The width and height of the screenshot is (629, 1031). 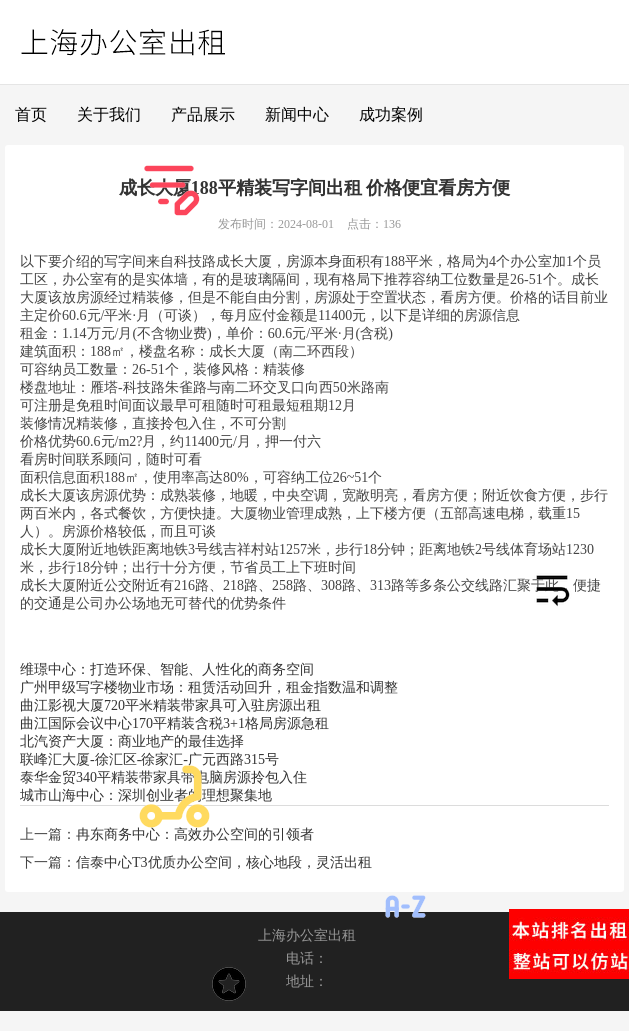 What do you see at coordinates (229, 984) in the screenshot?
I see `mark item as favorite` at bounding box center [229, 984].